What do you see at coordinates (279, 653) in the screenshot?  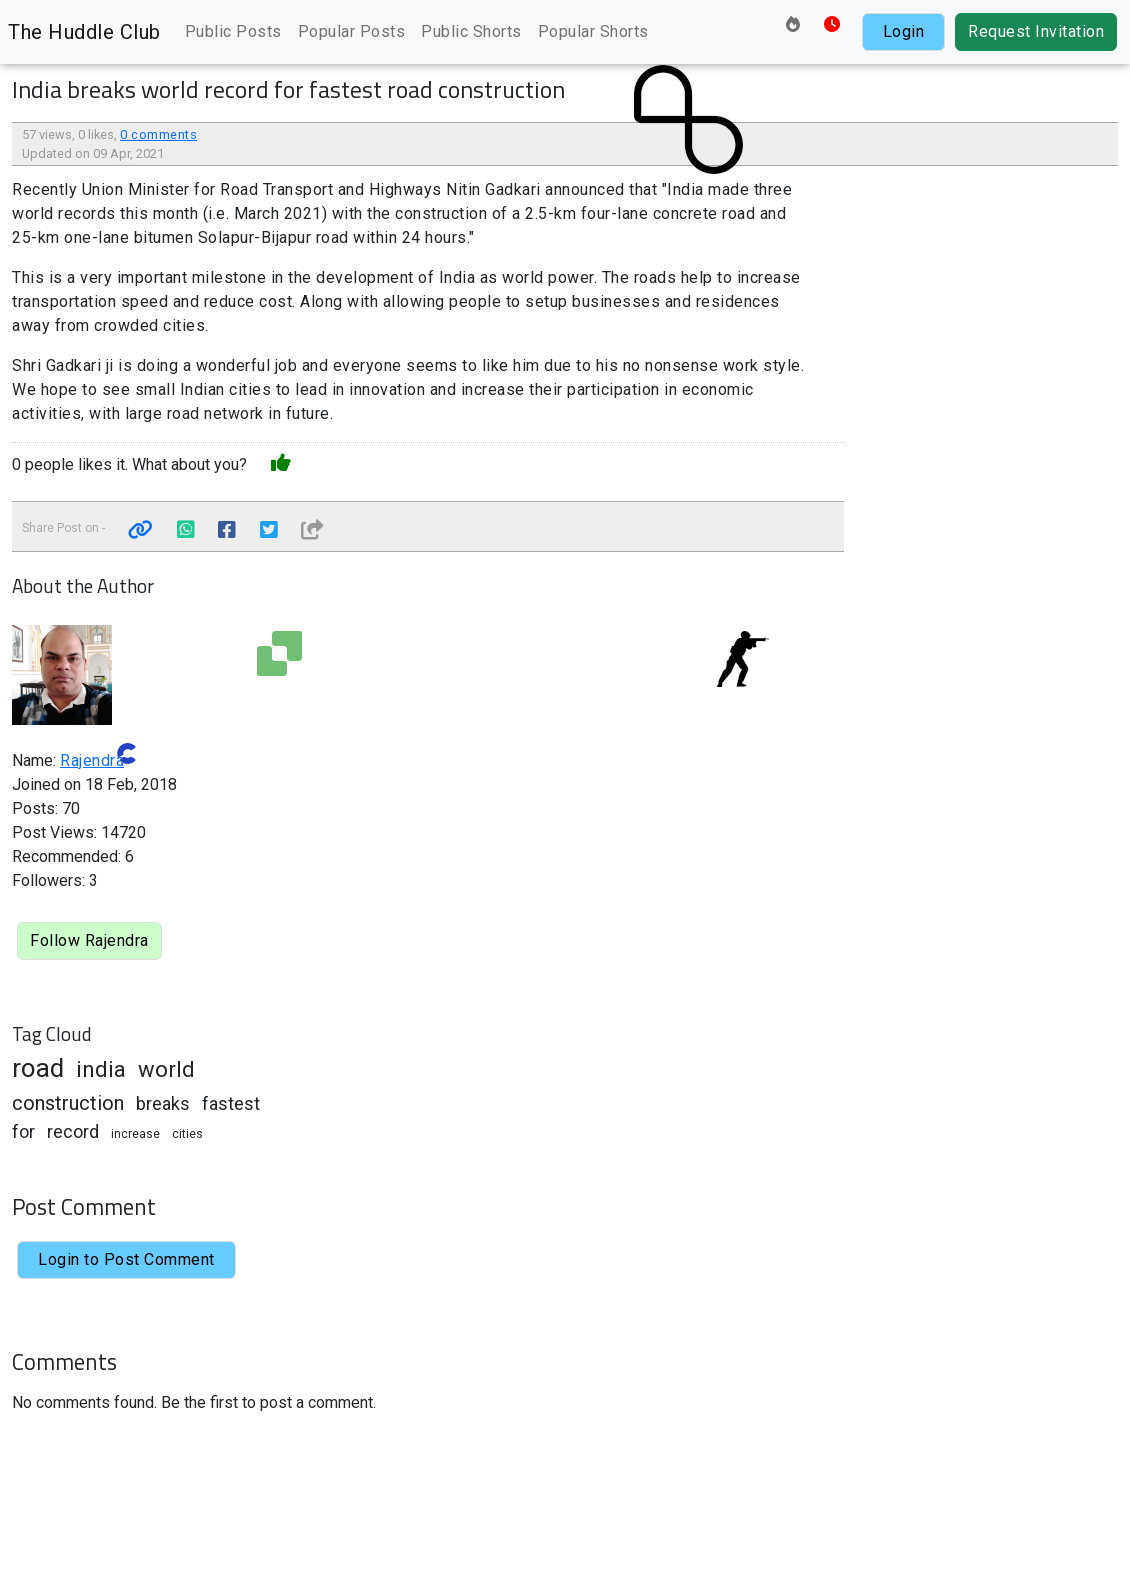 I see `SendGrid email delivery service logo` at bounding box center [279, 653].